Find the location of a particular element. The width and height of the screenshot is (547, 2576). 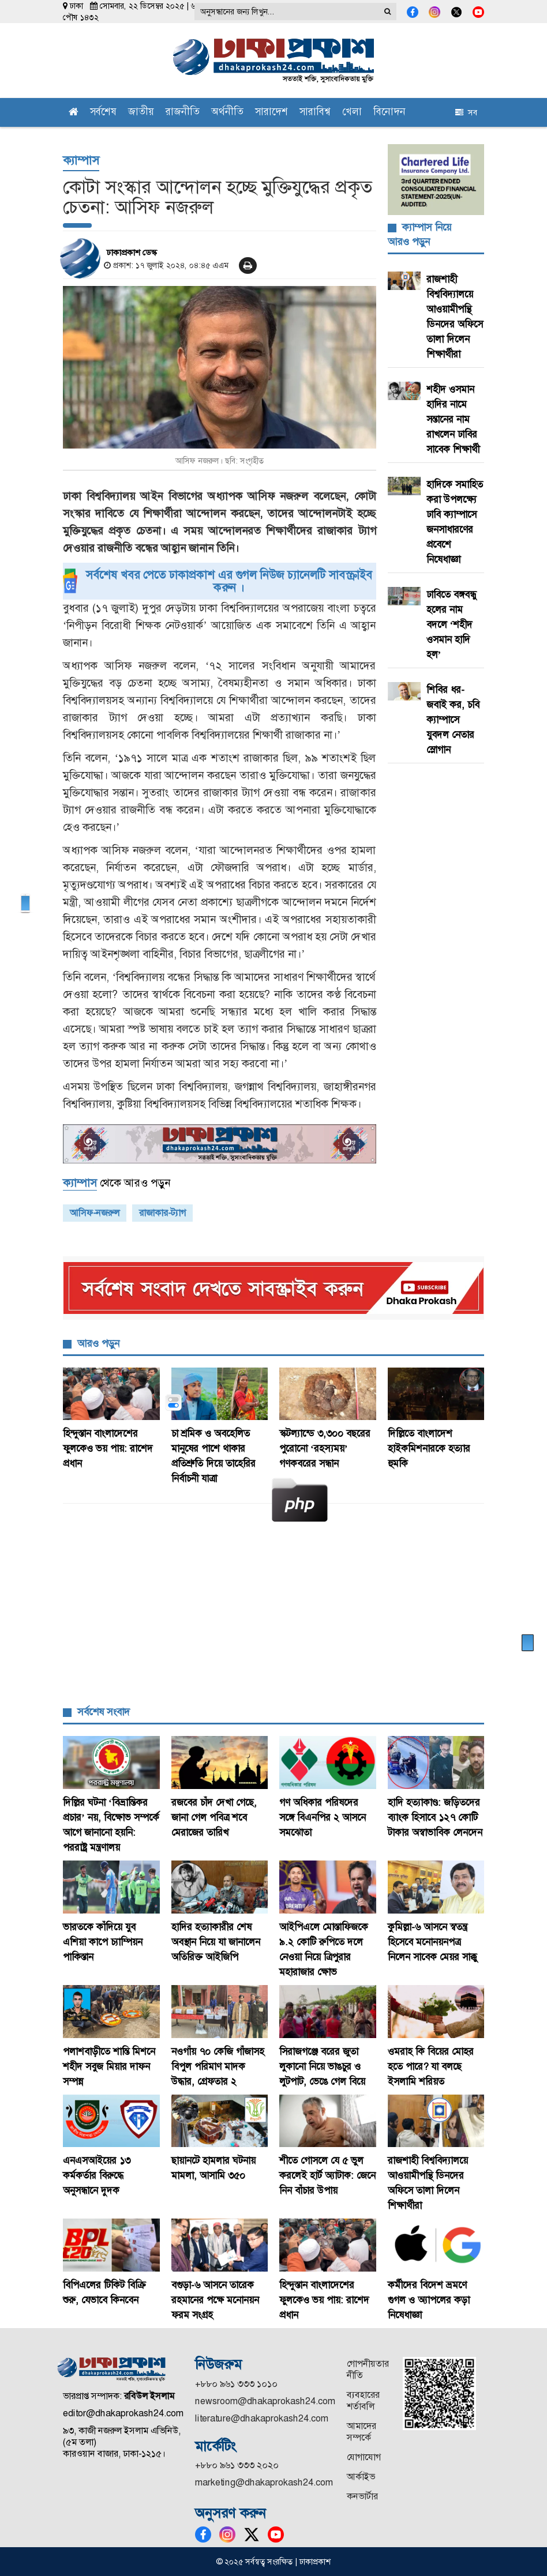

open control center to adjust system settings is located at coordinates (173, 1402).